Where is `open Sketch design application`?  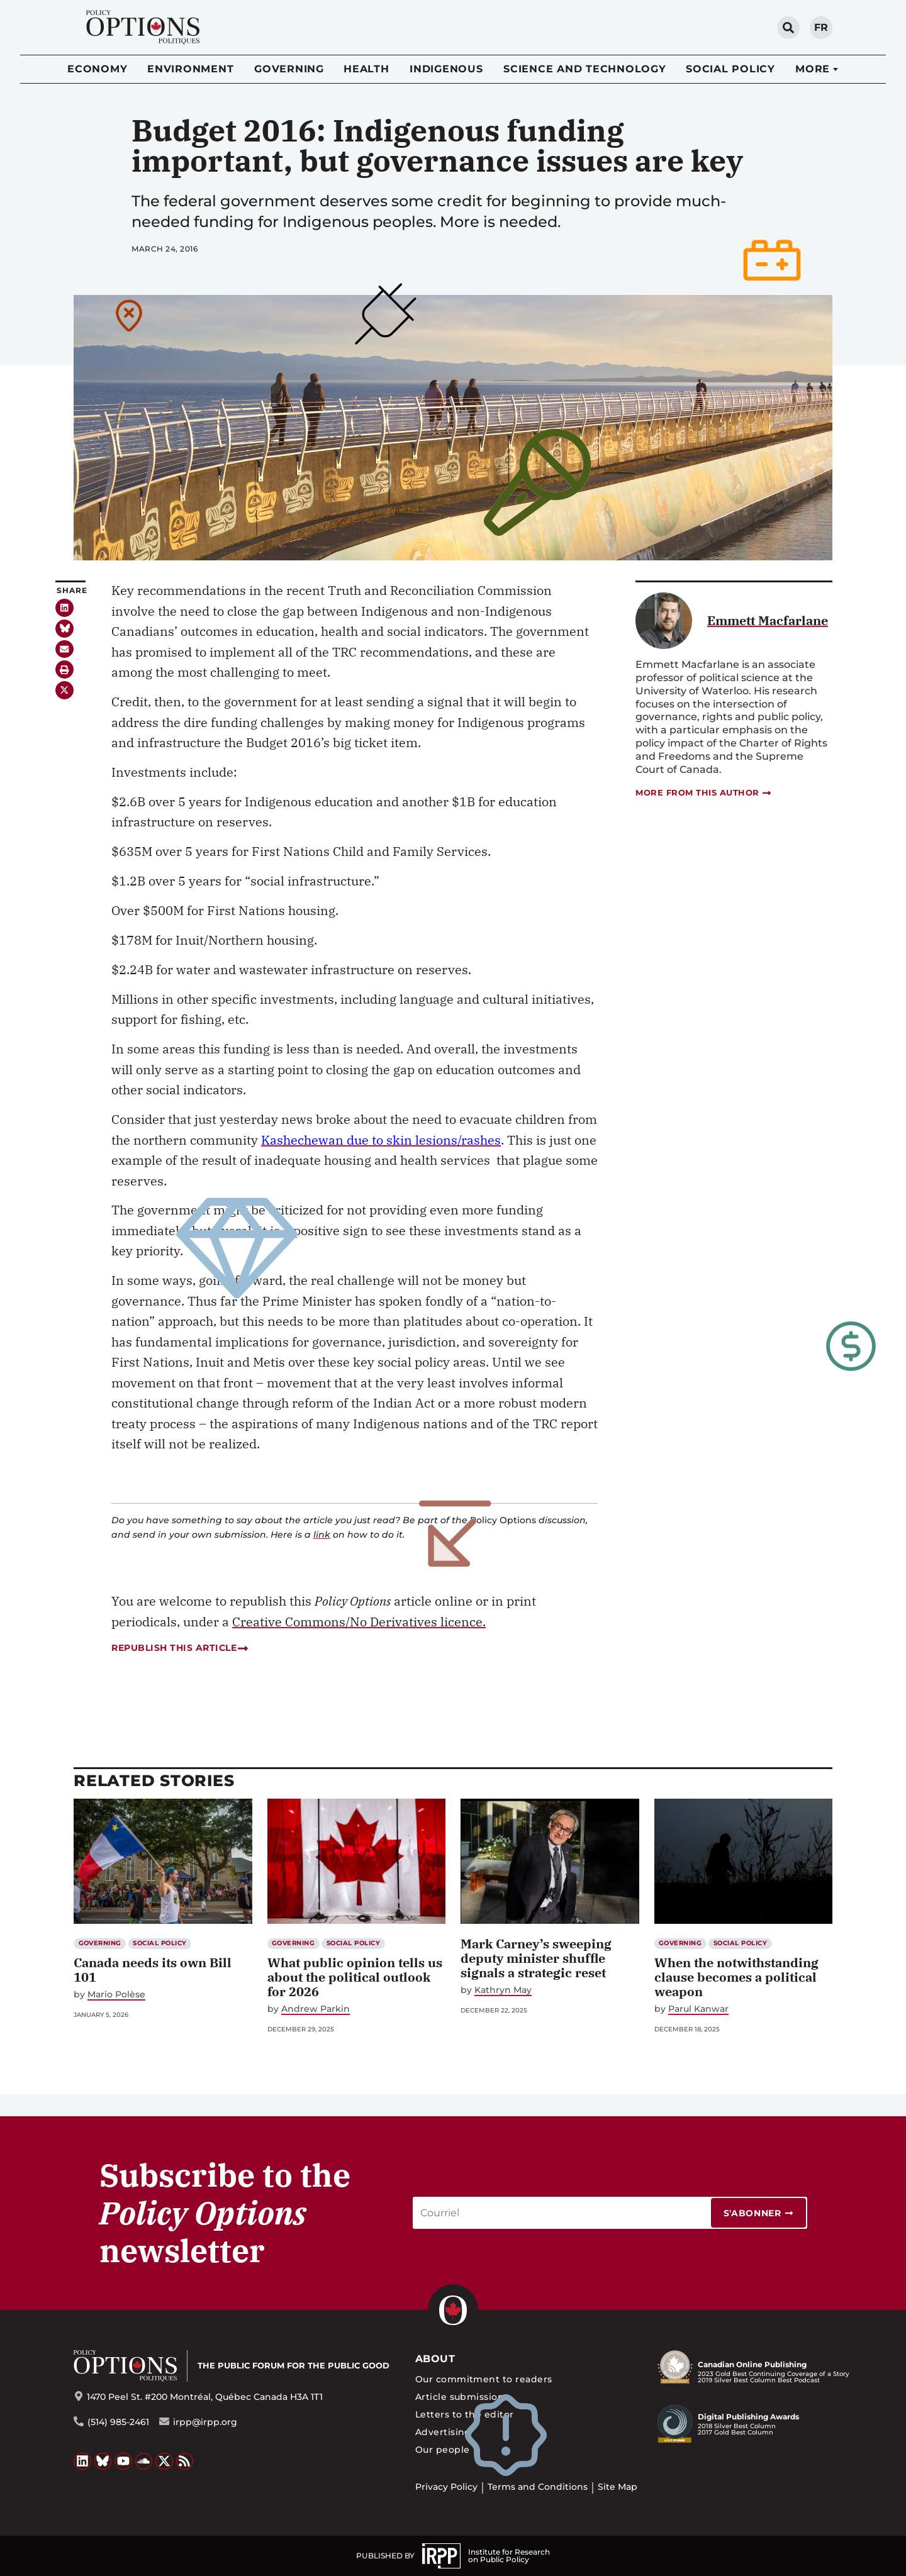 open Sketch design application is located at coordinates (237, 1246).